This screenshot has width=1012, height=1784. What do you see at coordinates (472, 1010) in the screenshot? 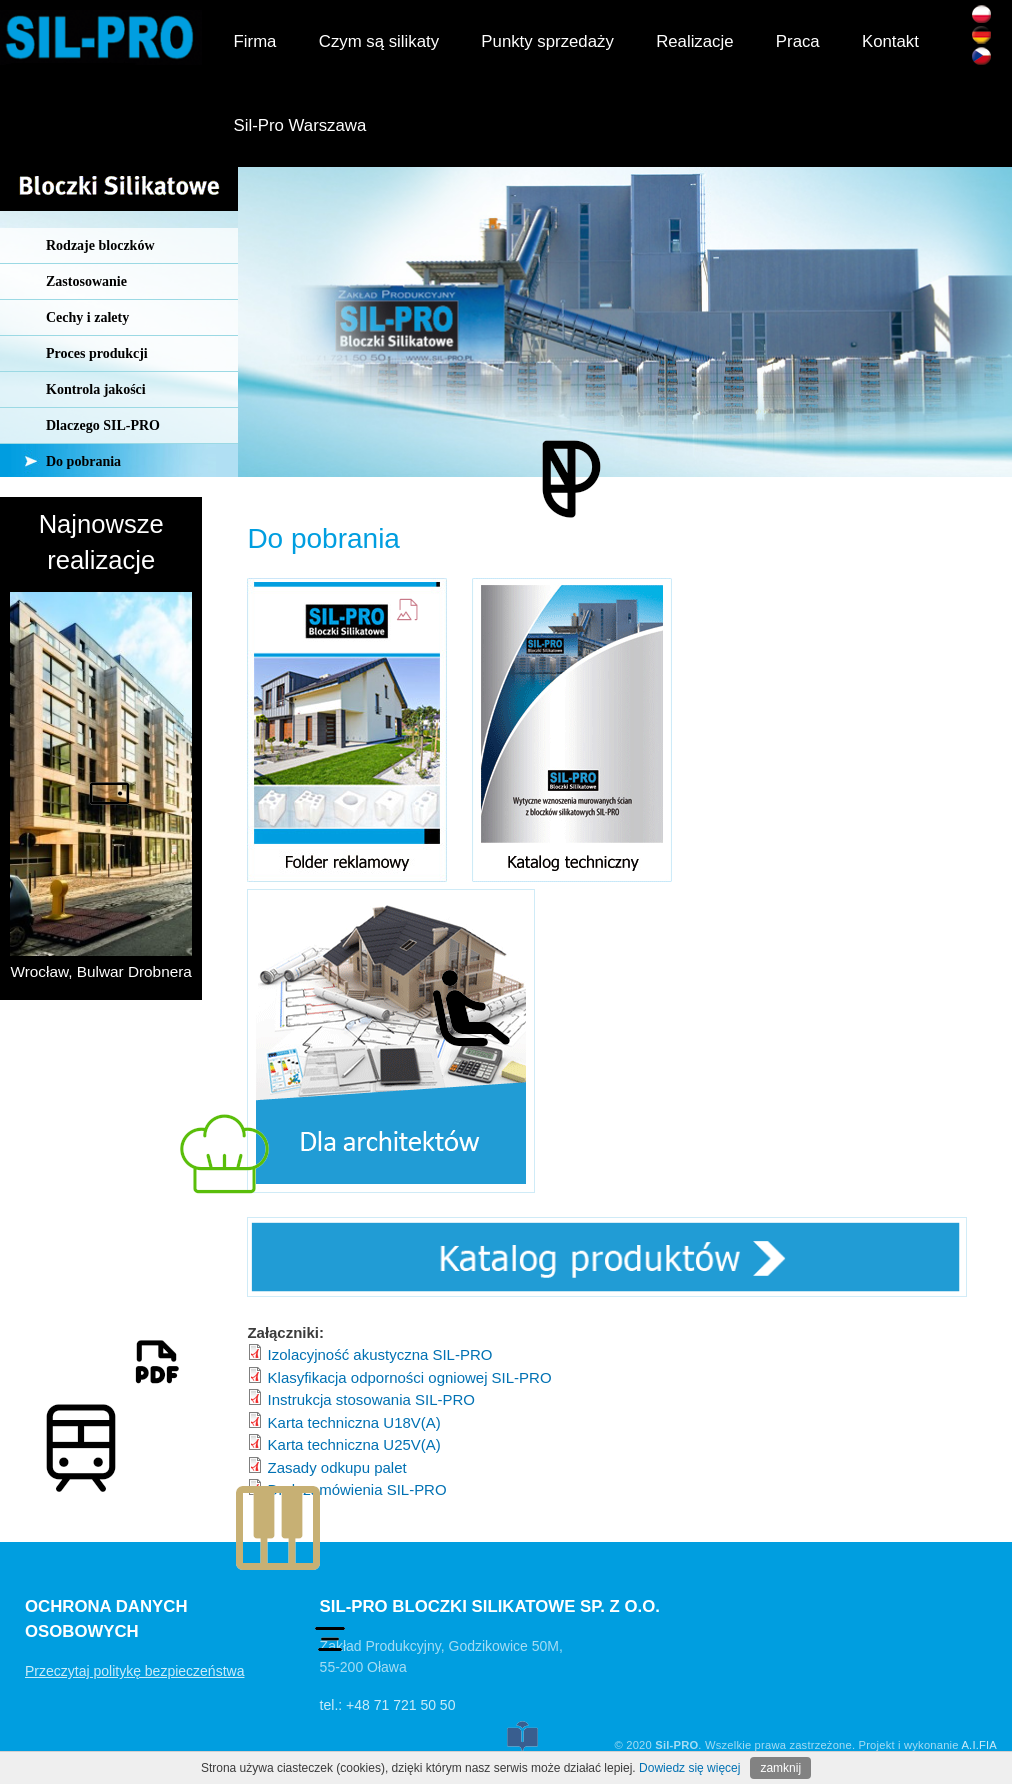
I see `select extra legroom or recline seating` at bounding box center [472, 1010].